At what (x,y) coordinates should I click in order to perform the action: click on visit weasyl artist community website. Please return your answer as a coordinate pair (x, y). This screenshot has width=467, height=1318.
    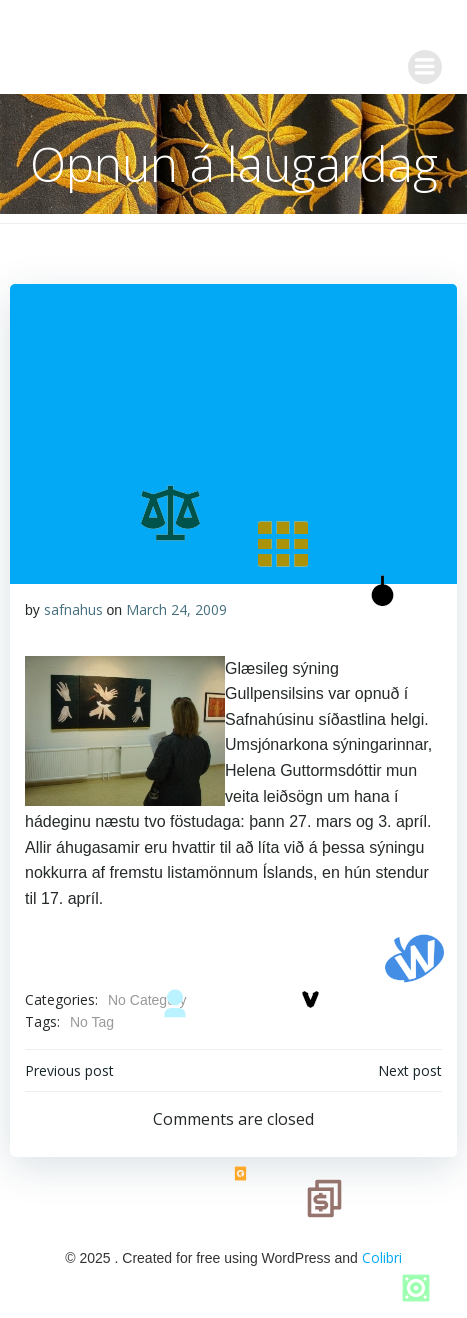
    Looking at the image, I should click on (414, 958).